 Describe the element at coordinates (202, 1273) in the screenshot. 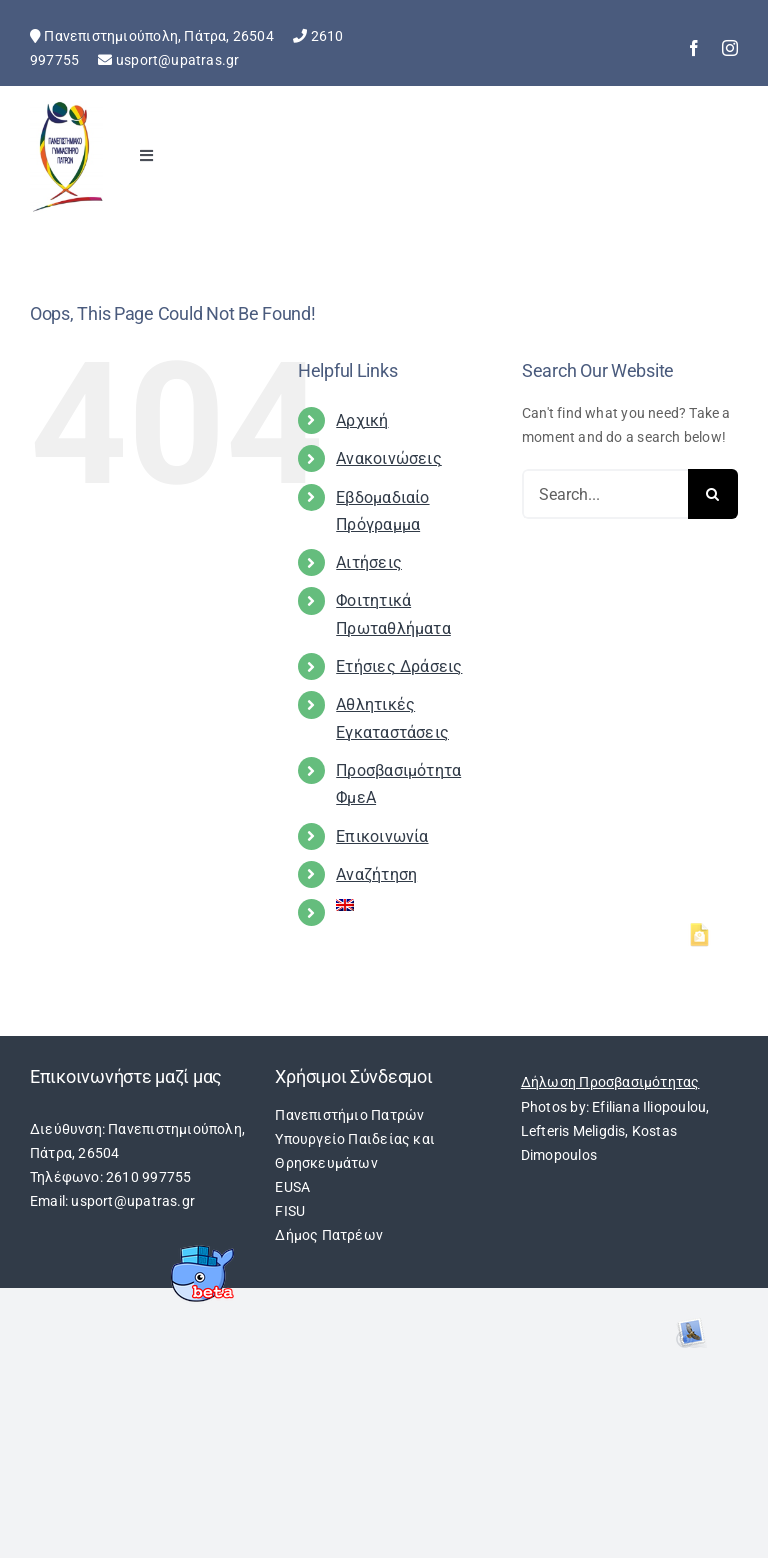

I see `launch Docker container platform` at that location.